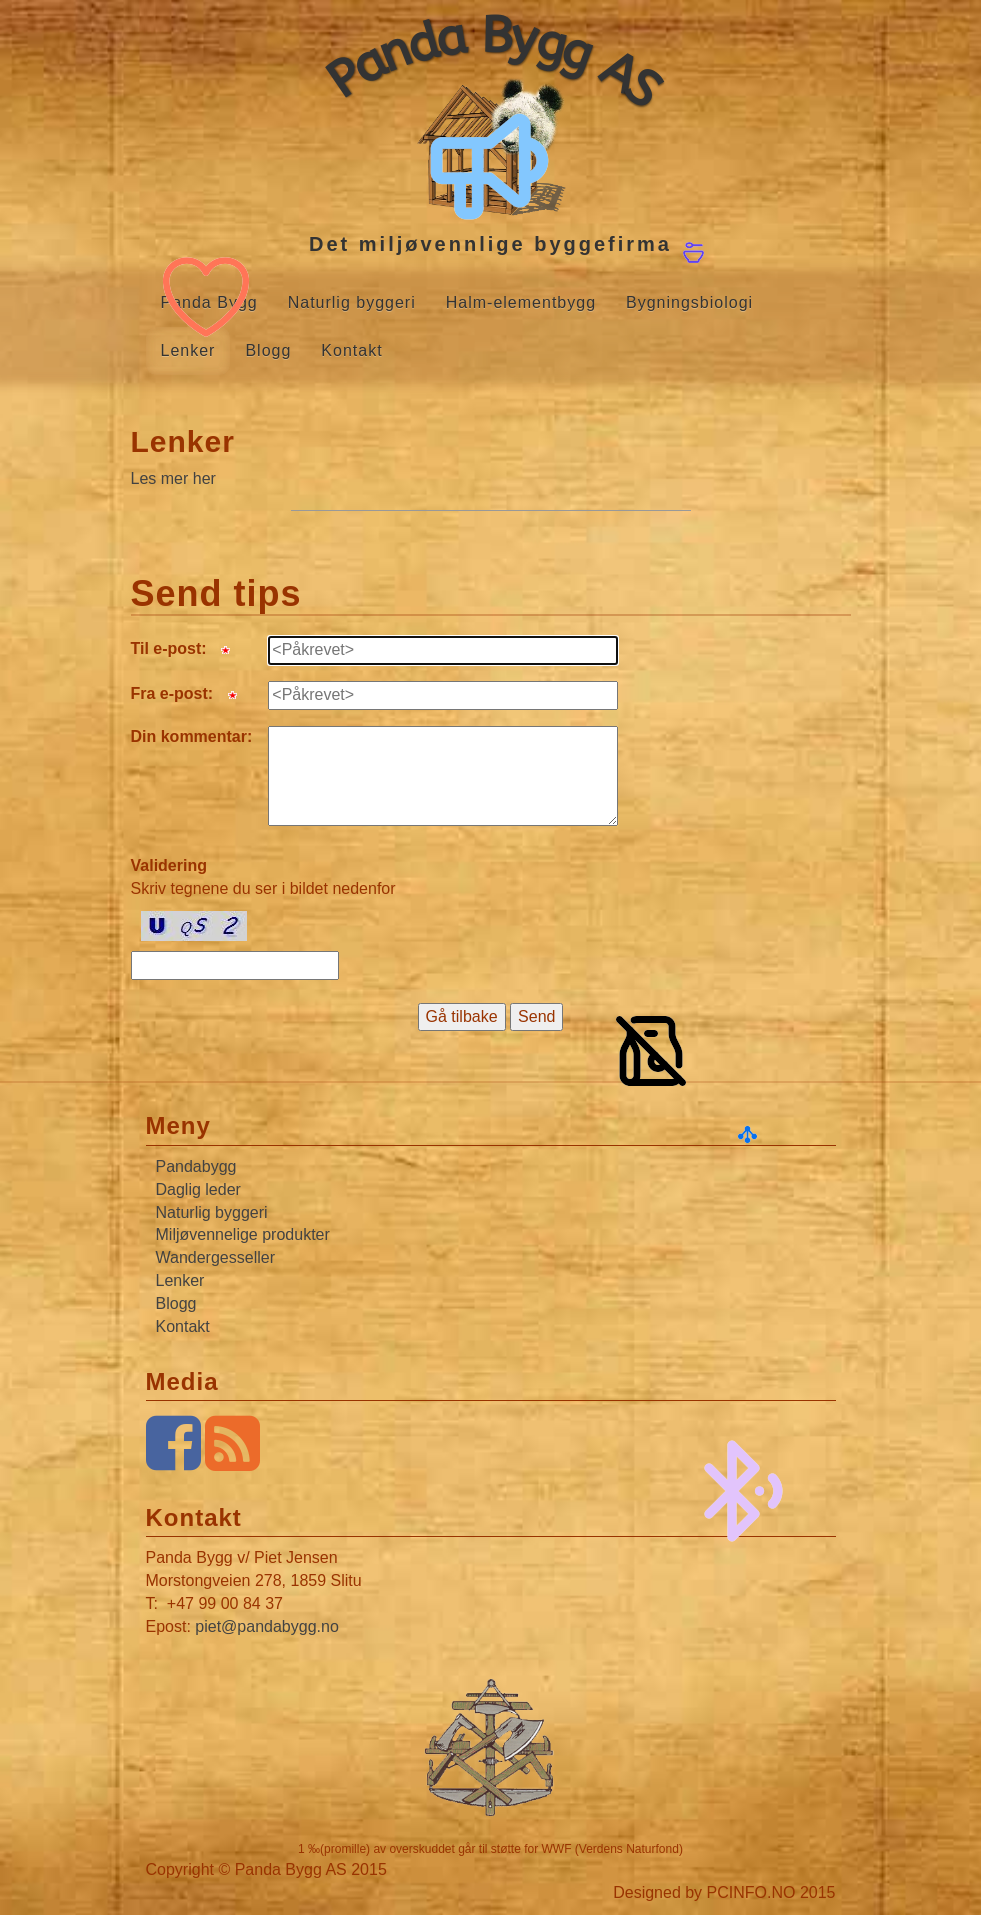 The image size is (981, 1915). Describe the element at coordinates (732, 1491) in the screenshot. I see `searching for nearby bluetooth devices` at that location.